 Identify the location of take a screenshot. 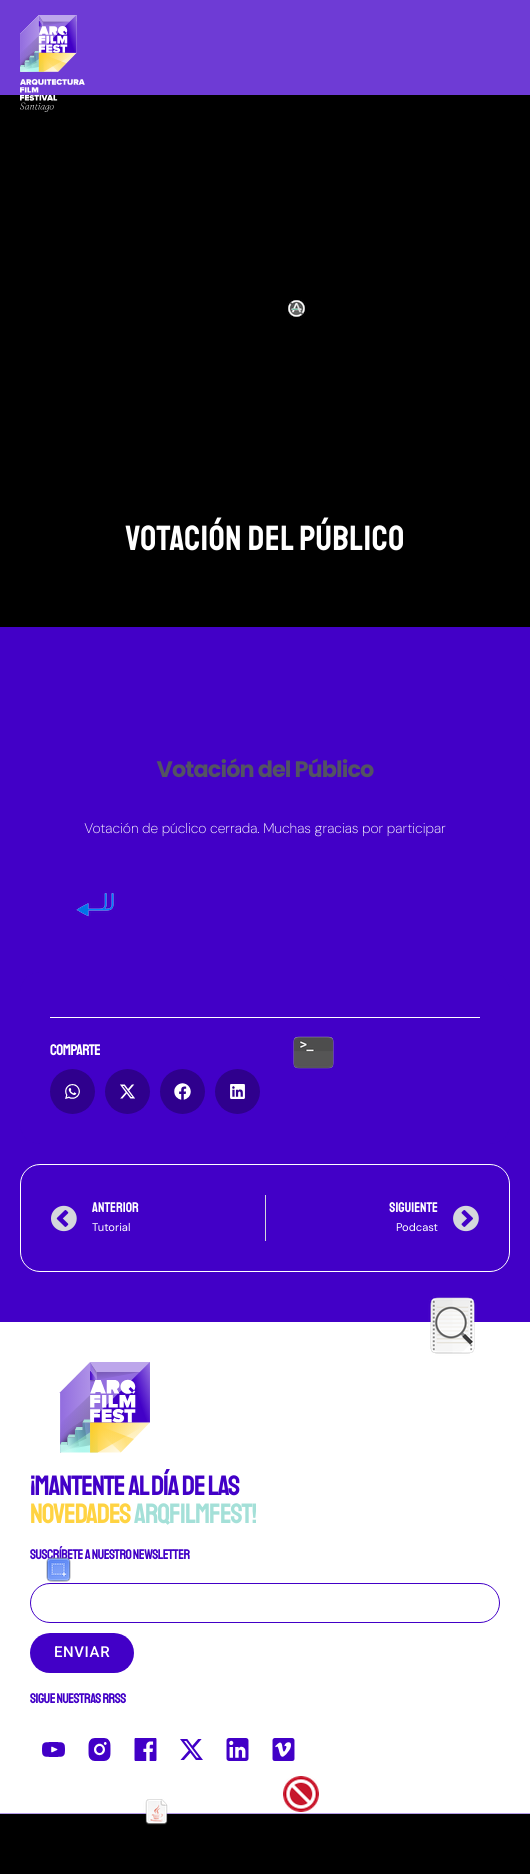
(58, 1569).